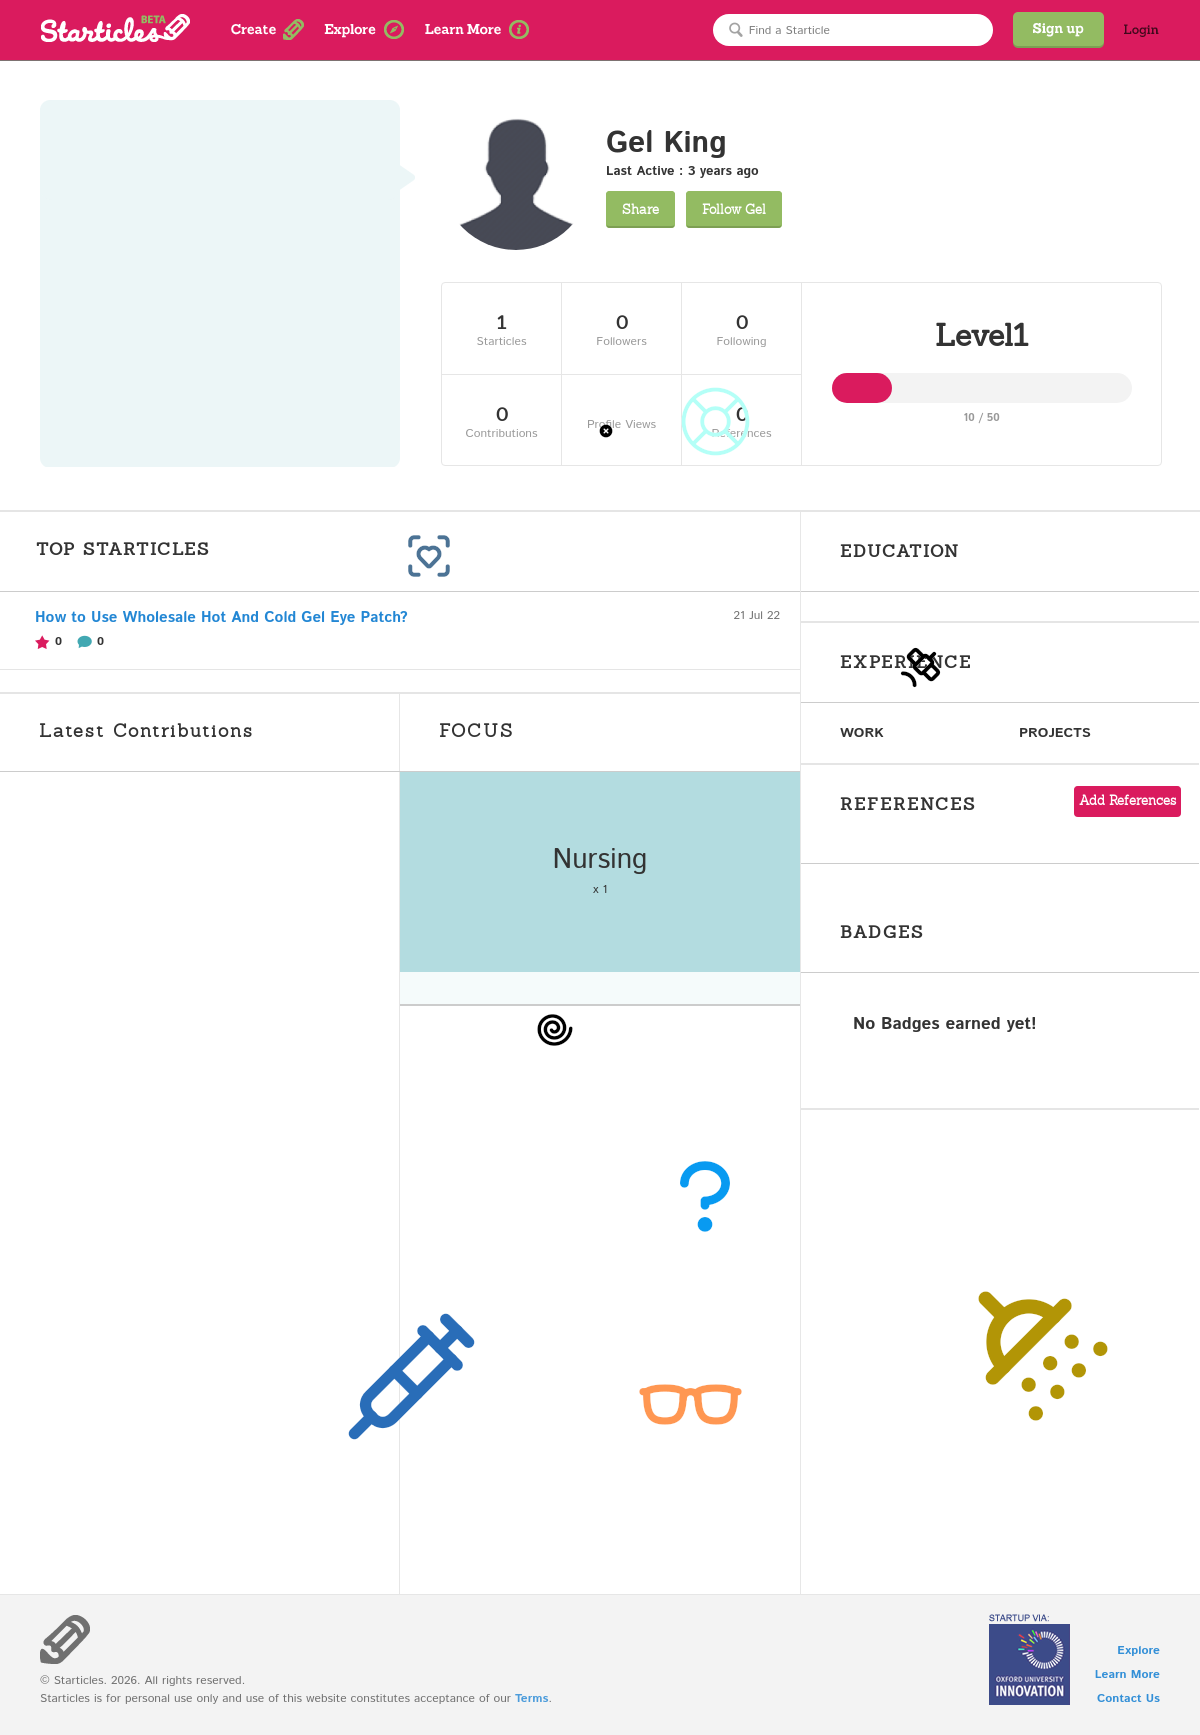  I want to click on indicates loading or processing in progress, so click(555, 1030).